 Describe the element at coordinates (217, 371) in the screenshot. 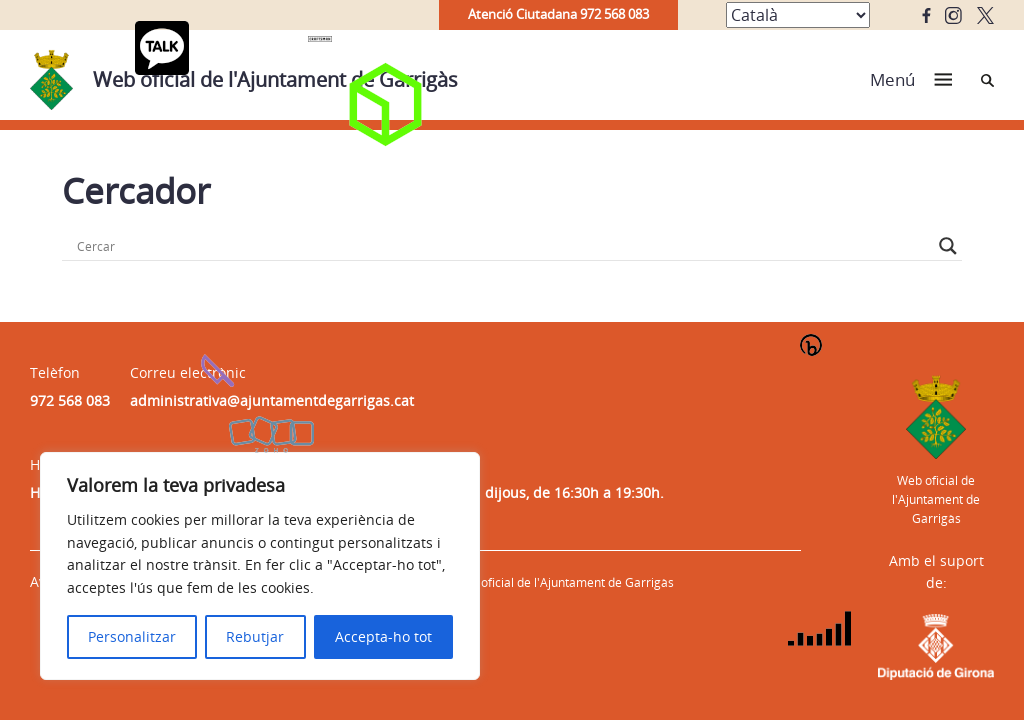

I see `access cooking or recipe features` at that location.